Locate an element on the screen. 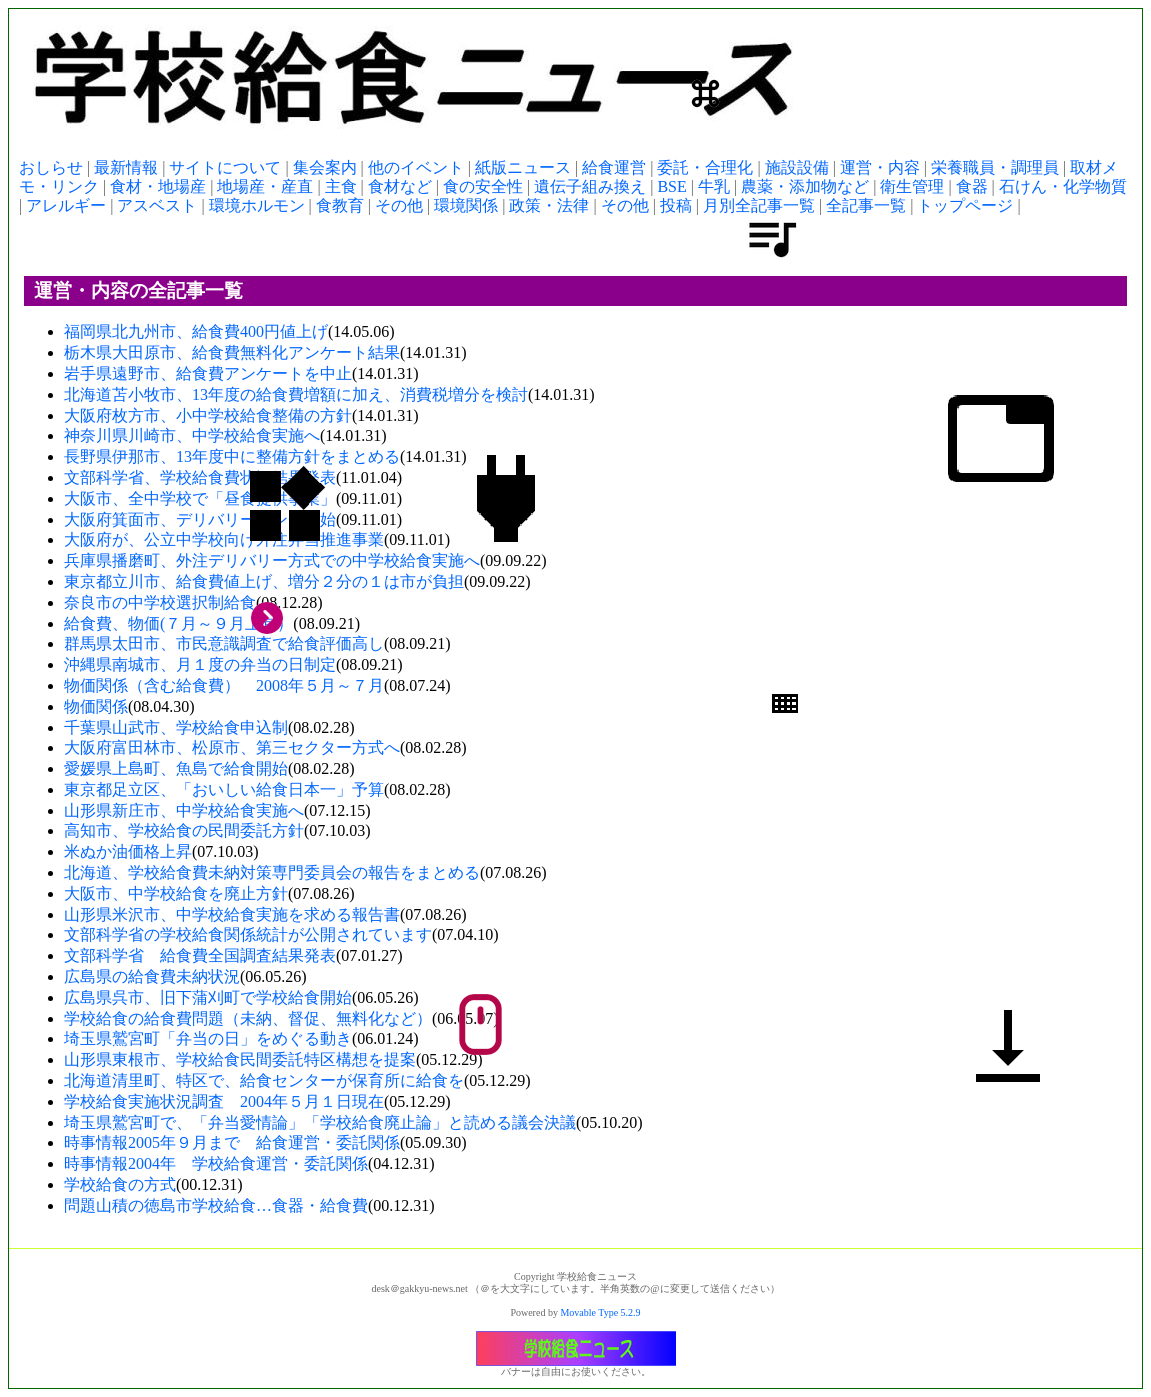 This screenshot has width=1151, height=1397. go to next item or page is located at coordinates (267, 618).